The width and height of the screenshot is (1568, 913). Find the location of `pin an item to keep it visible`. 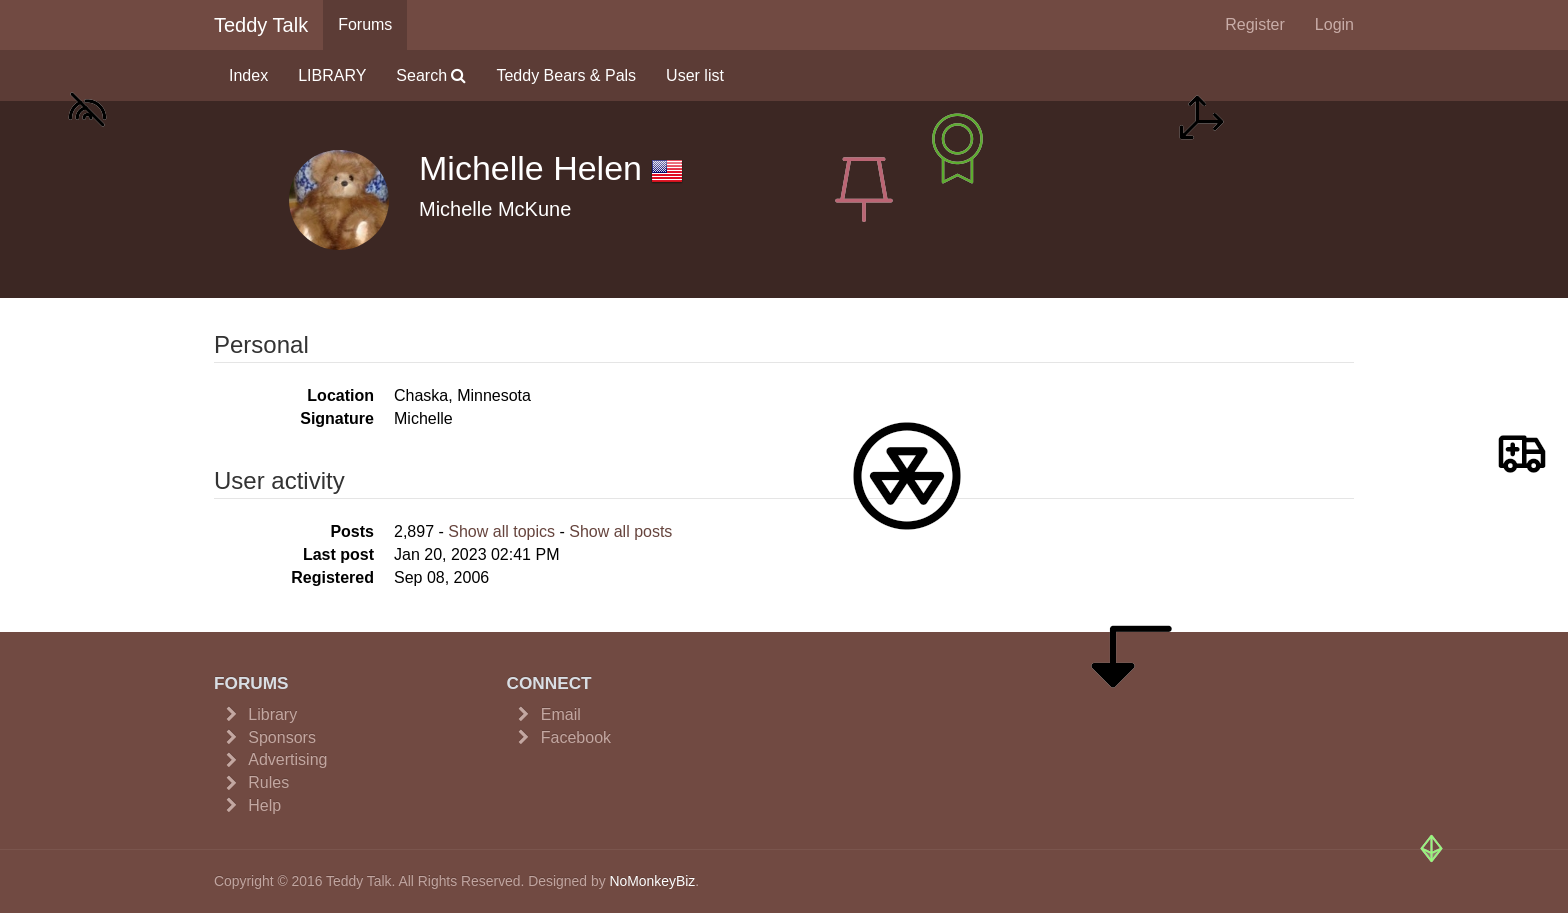

pin an item to keep it visible is located at coordinates (864, 186).